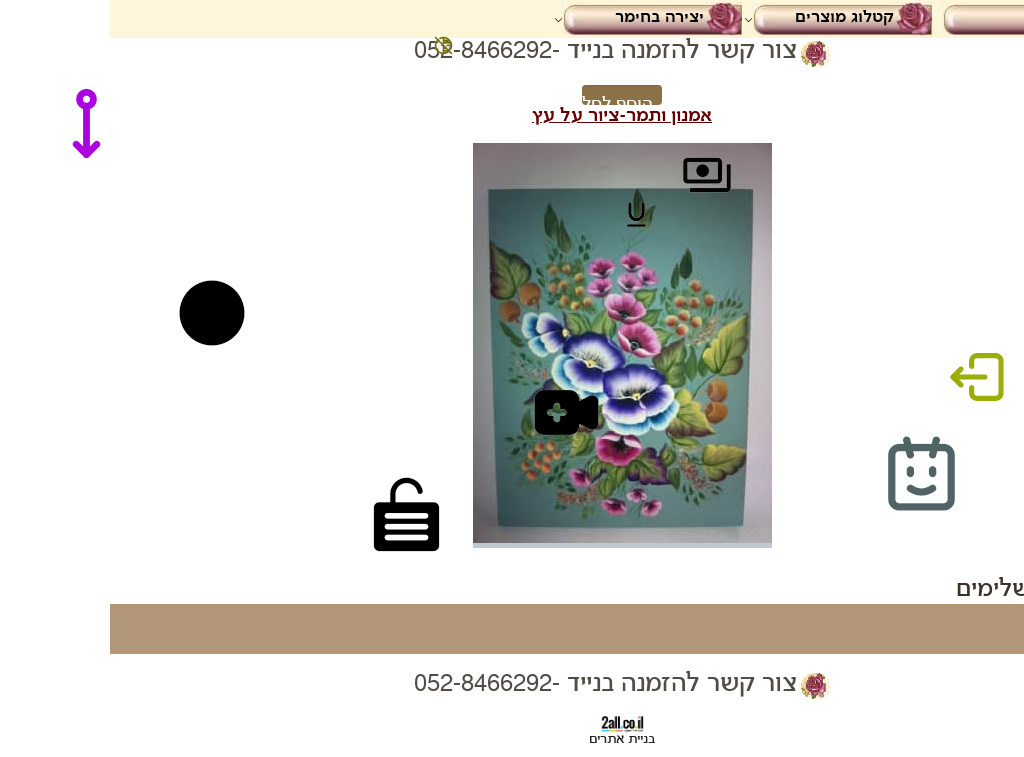  I want to click on scroll down or view more content, so click(86, 123).